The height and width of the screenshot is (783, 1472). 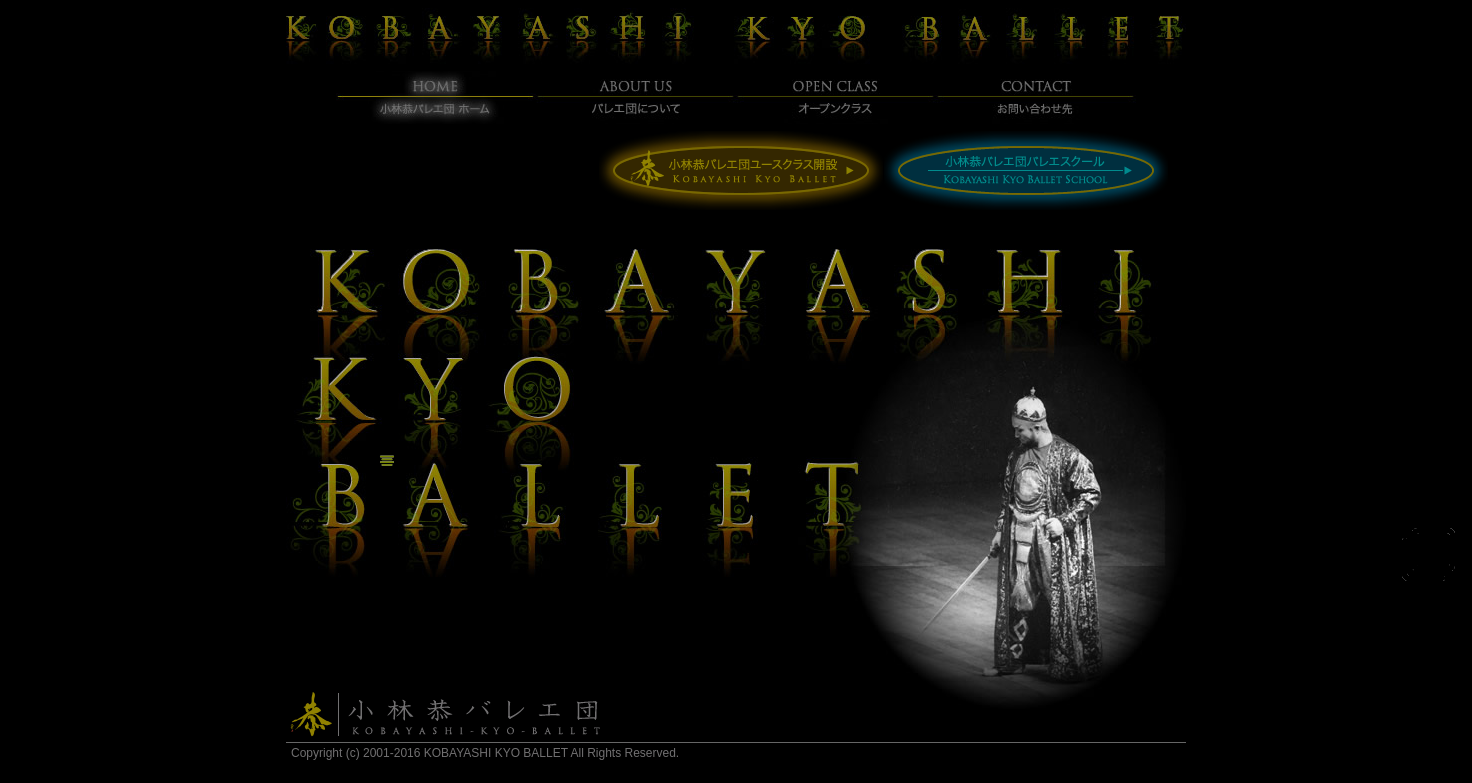 What do you see at coordinates (1428, 554) in the screenshot?
I see `view multiple layers or stacked items` at bounding box center [1428, 554].